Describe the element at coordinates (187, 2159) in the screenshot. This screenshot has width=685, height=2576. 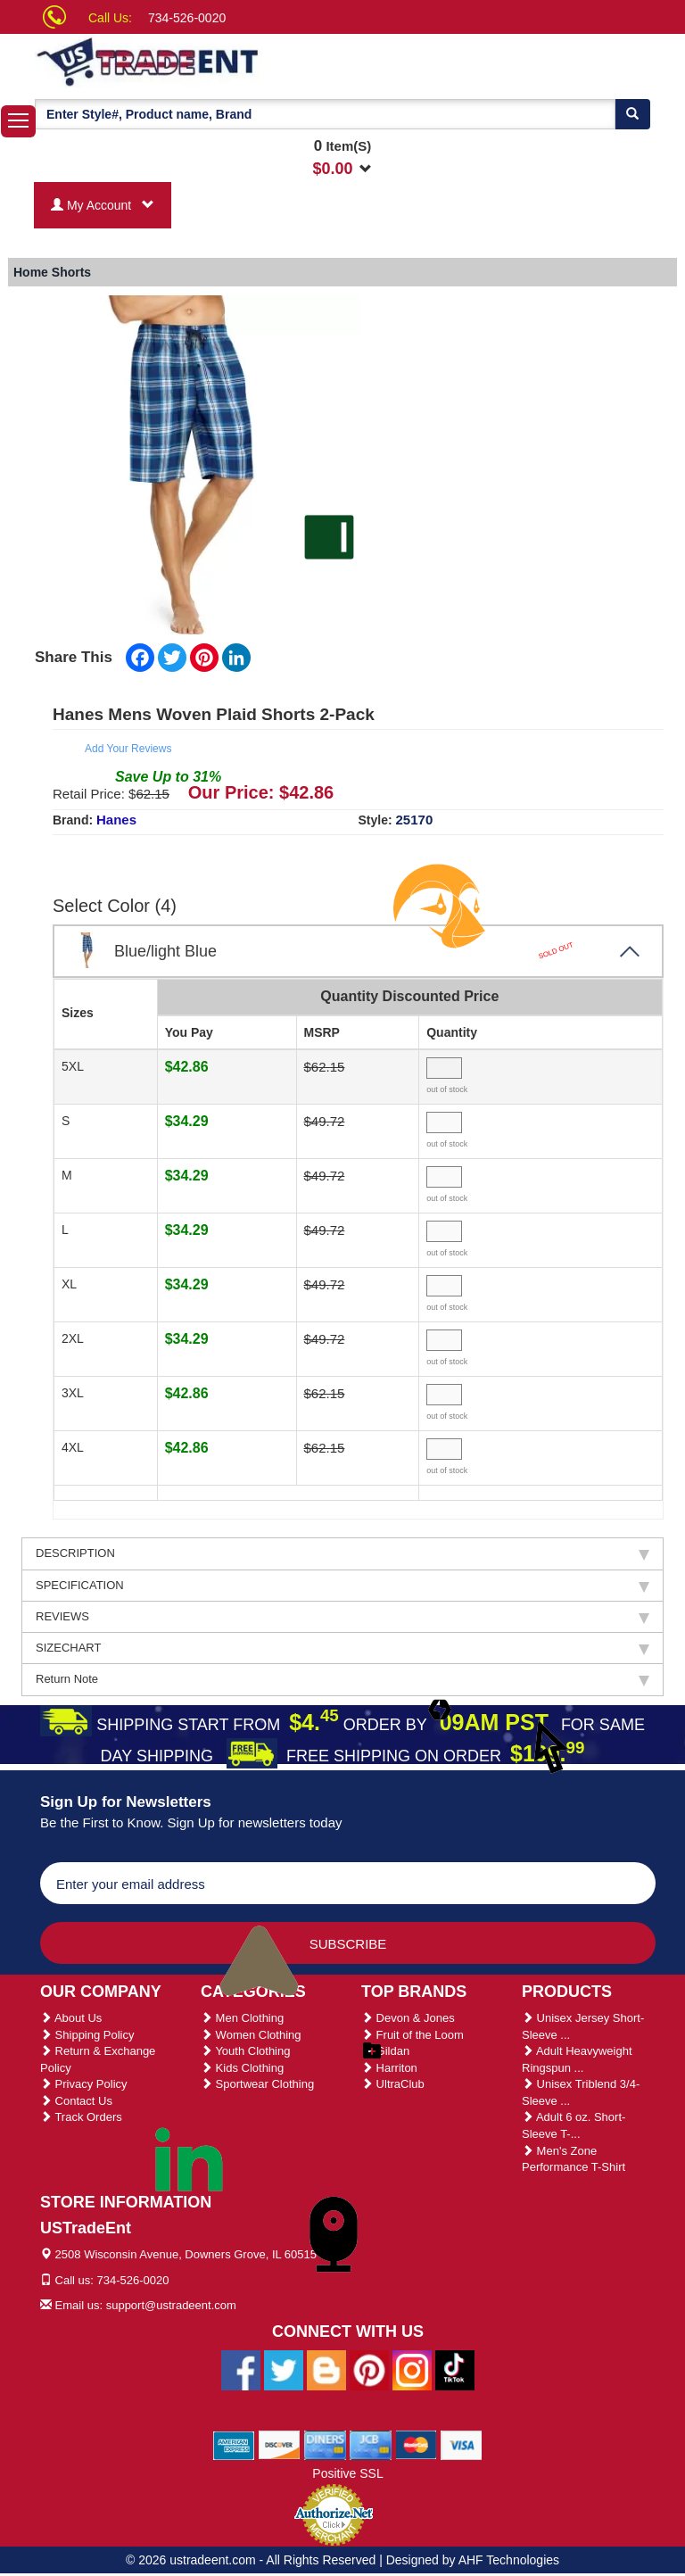
I see `open LinkedIn profile or page` at that location.